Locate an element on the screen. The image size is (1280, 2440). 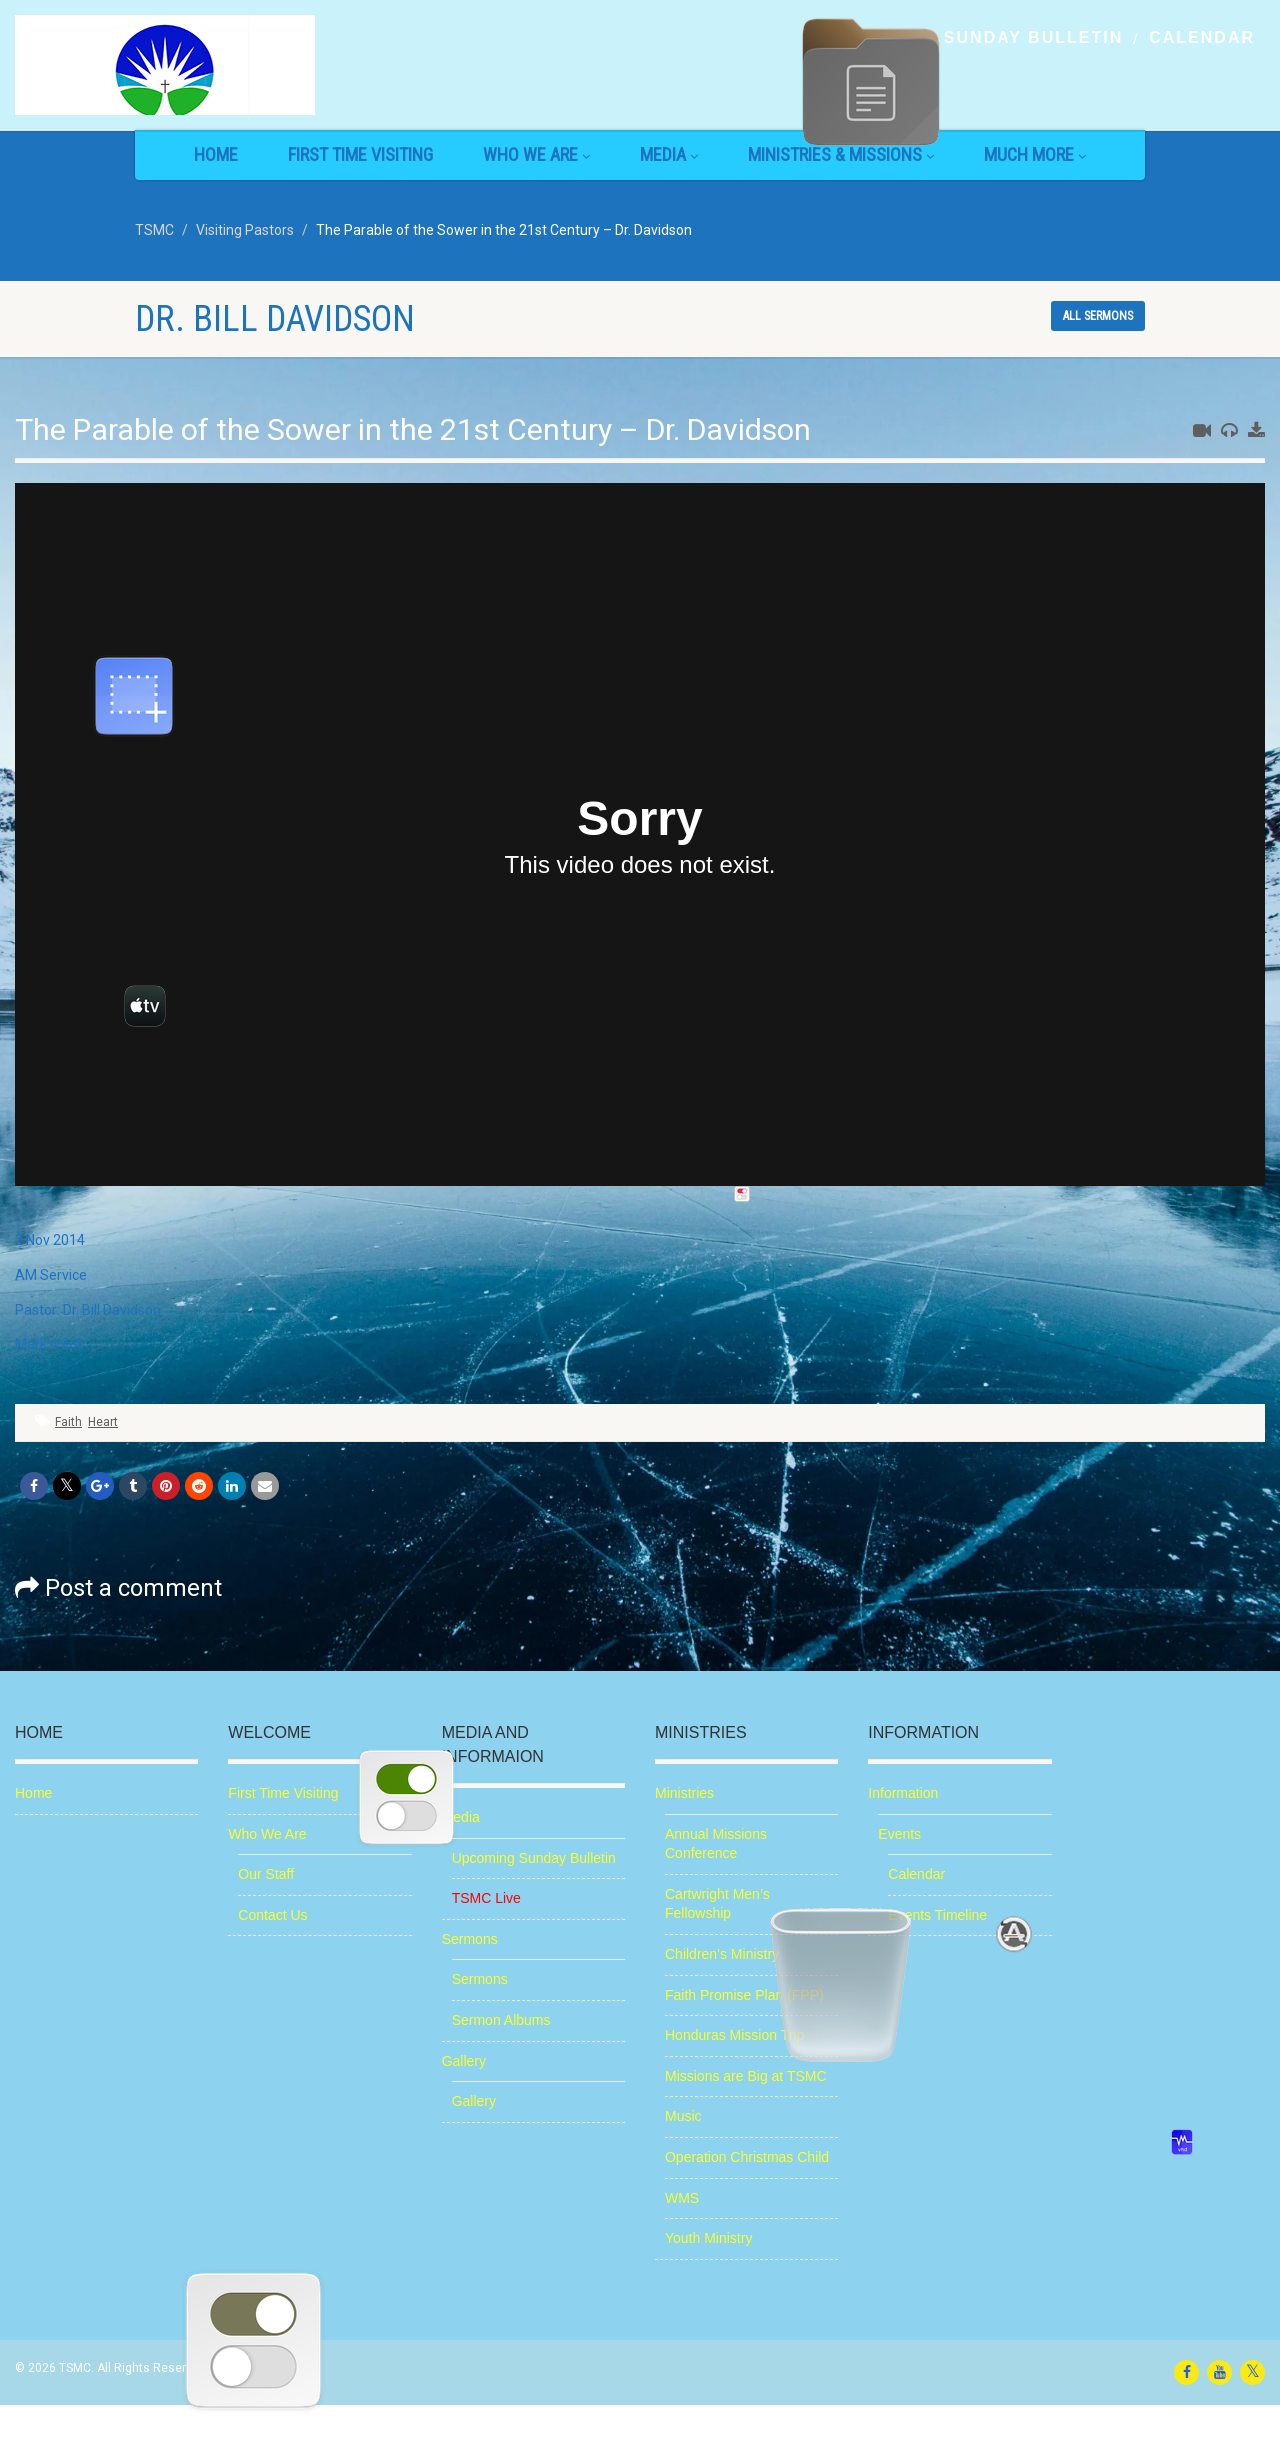
take a screenshot is located at coordinates (134, 696).